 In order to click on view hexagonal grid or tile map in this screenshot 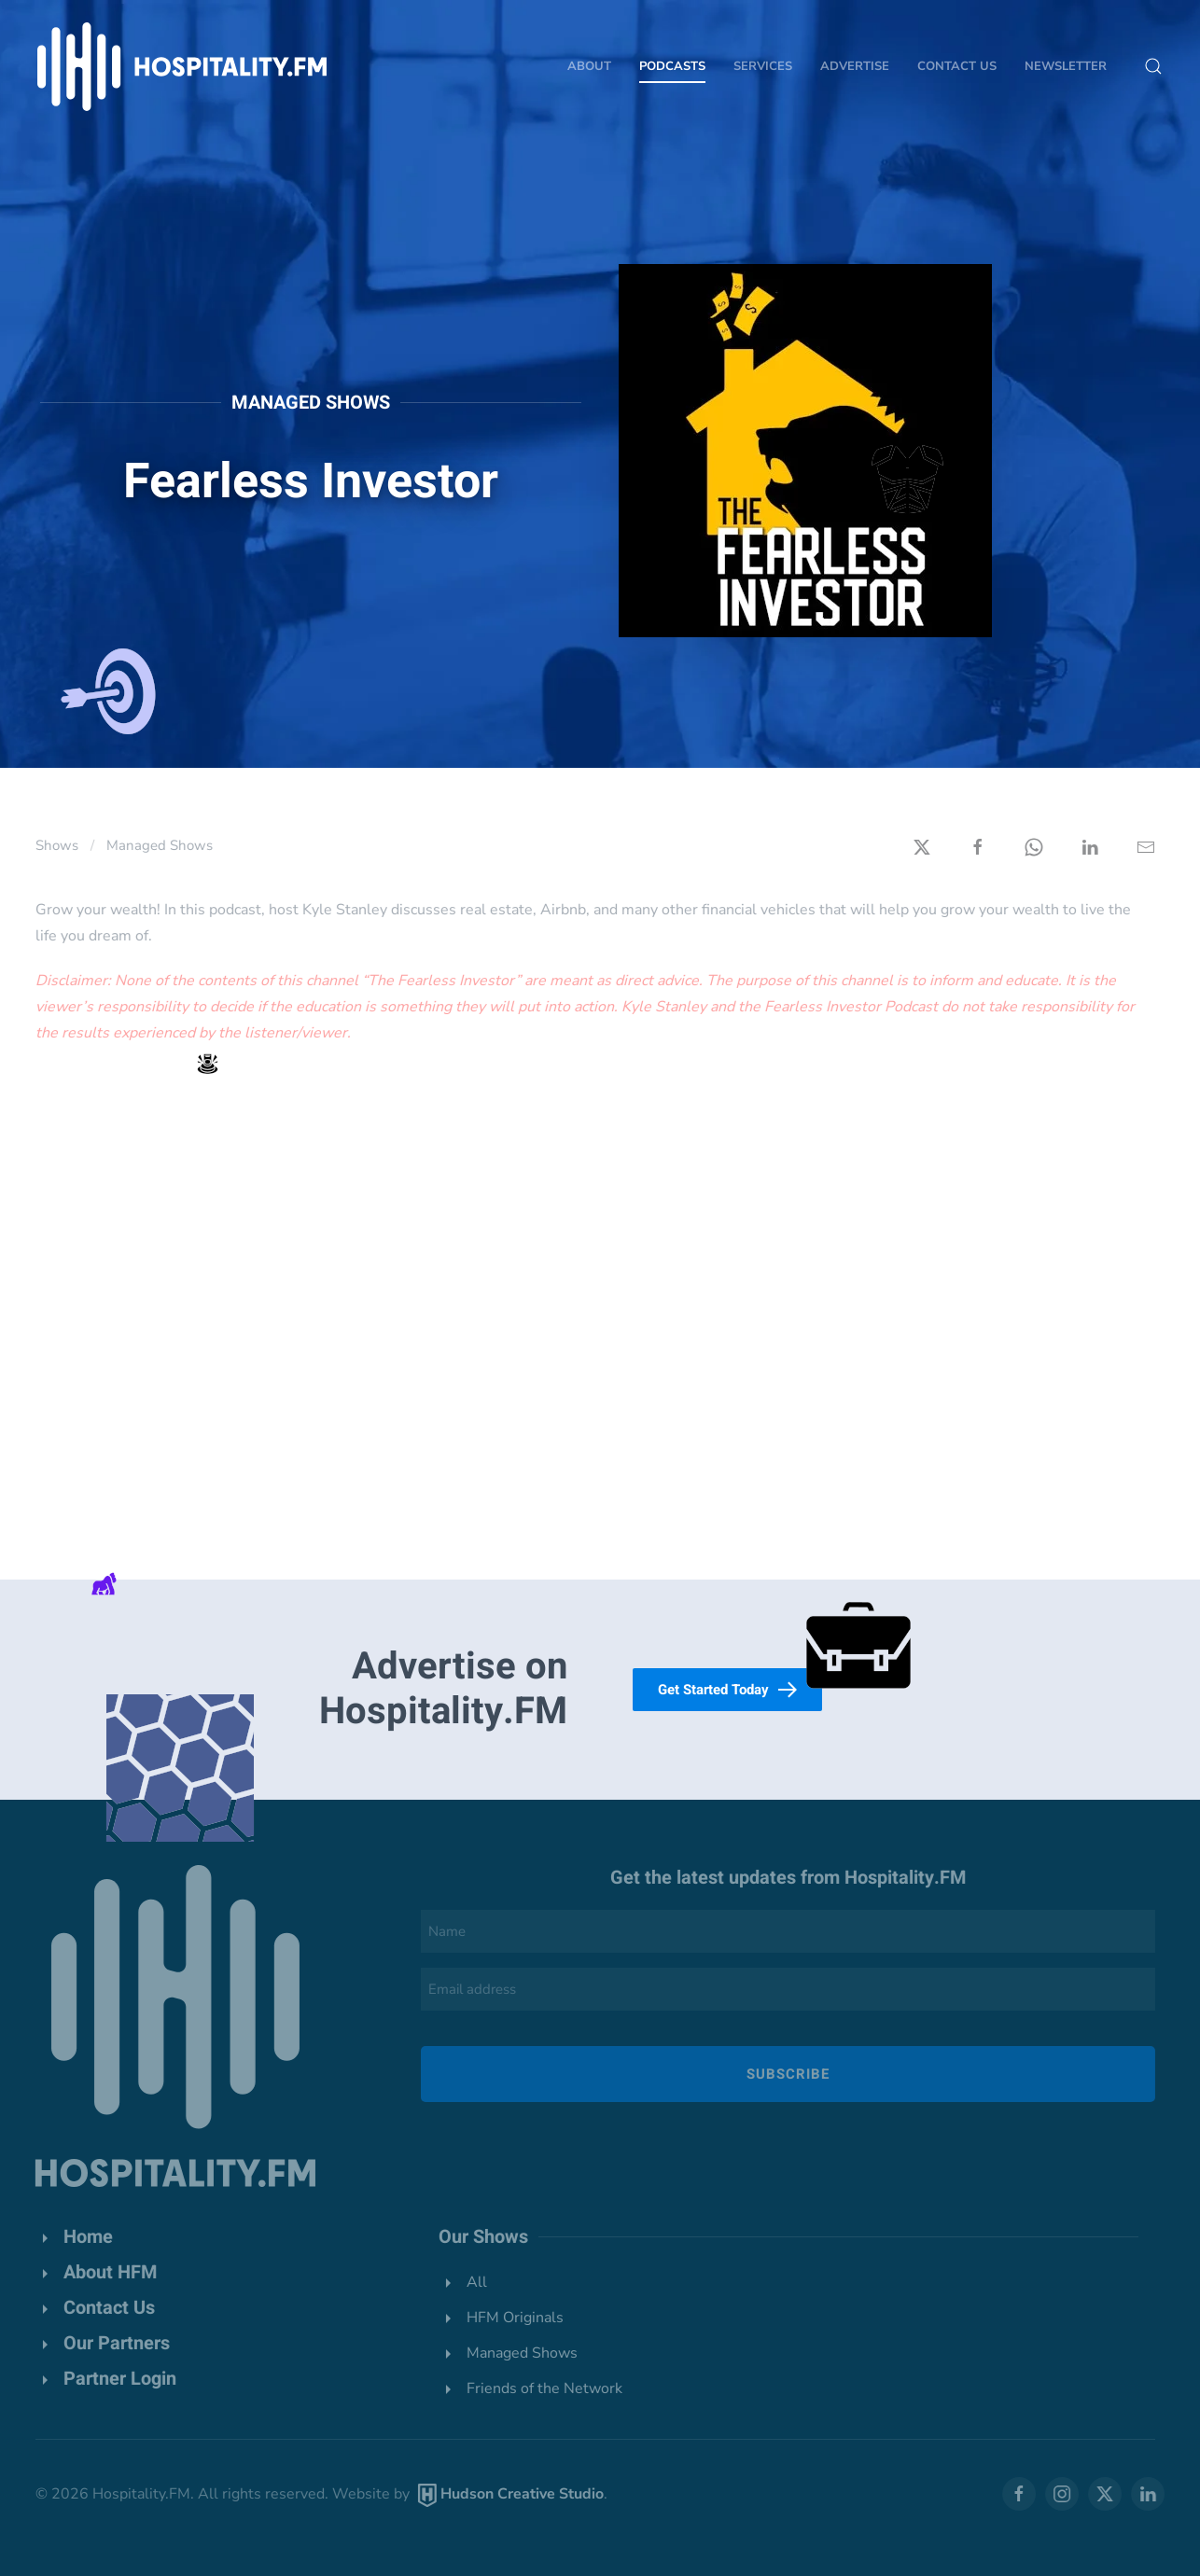, I will do `click(180, 1768)`.